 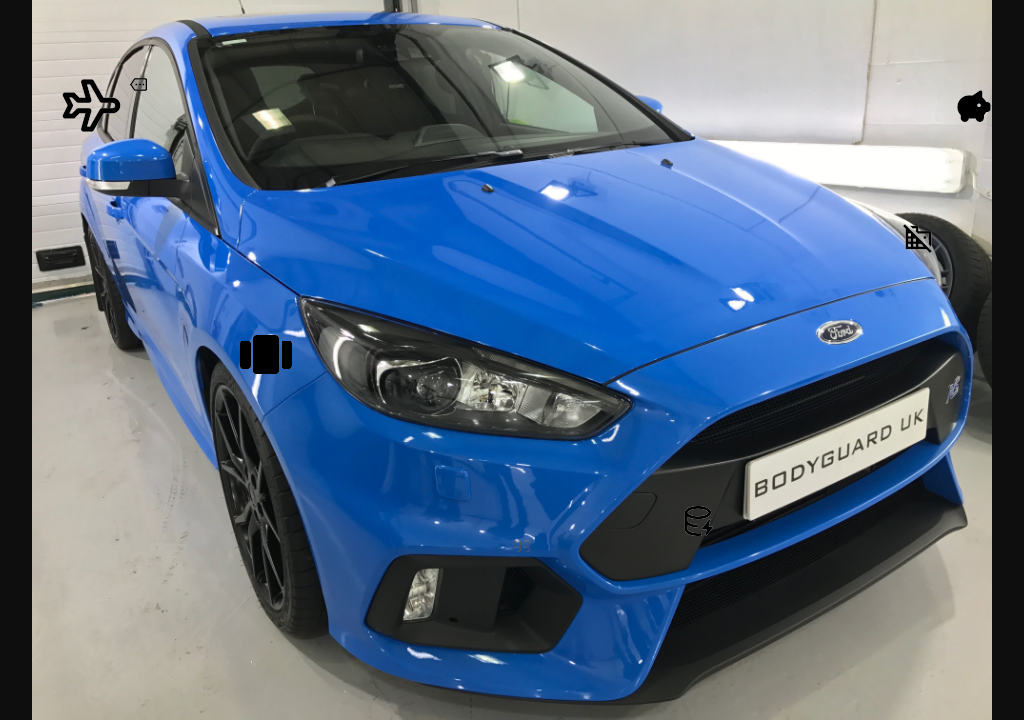 I want to click on view more notifications, so click(x=138, y=84).